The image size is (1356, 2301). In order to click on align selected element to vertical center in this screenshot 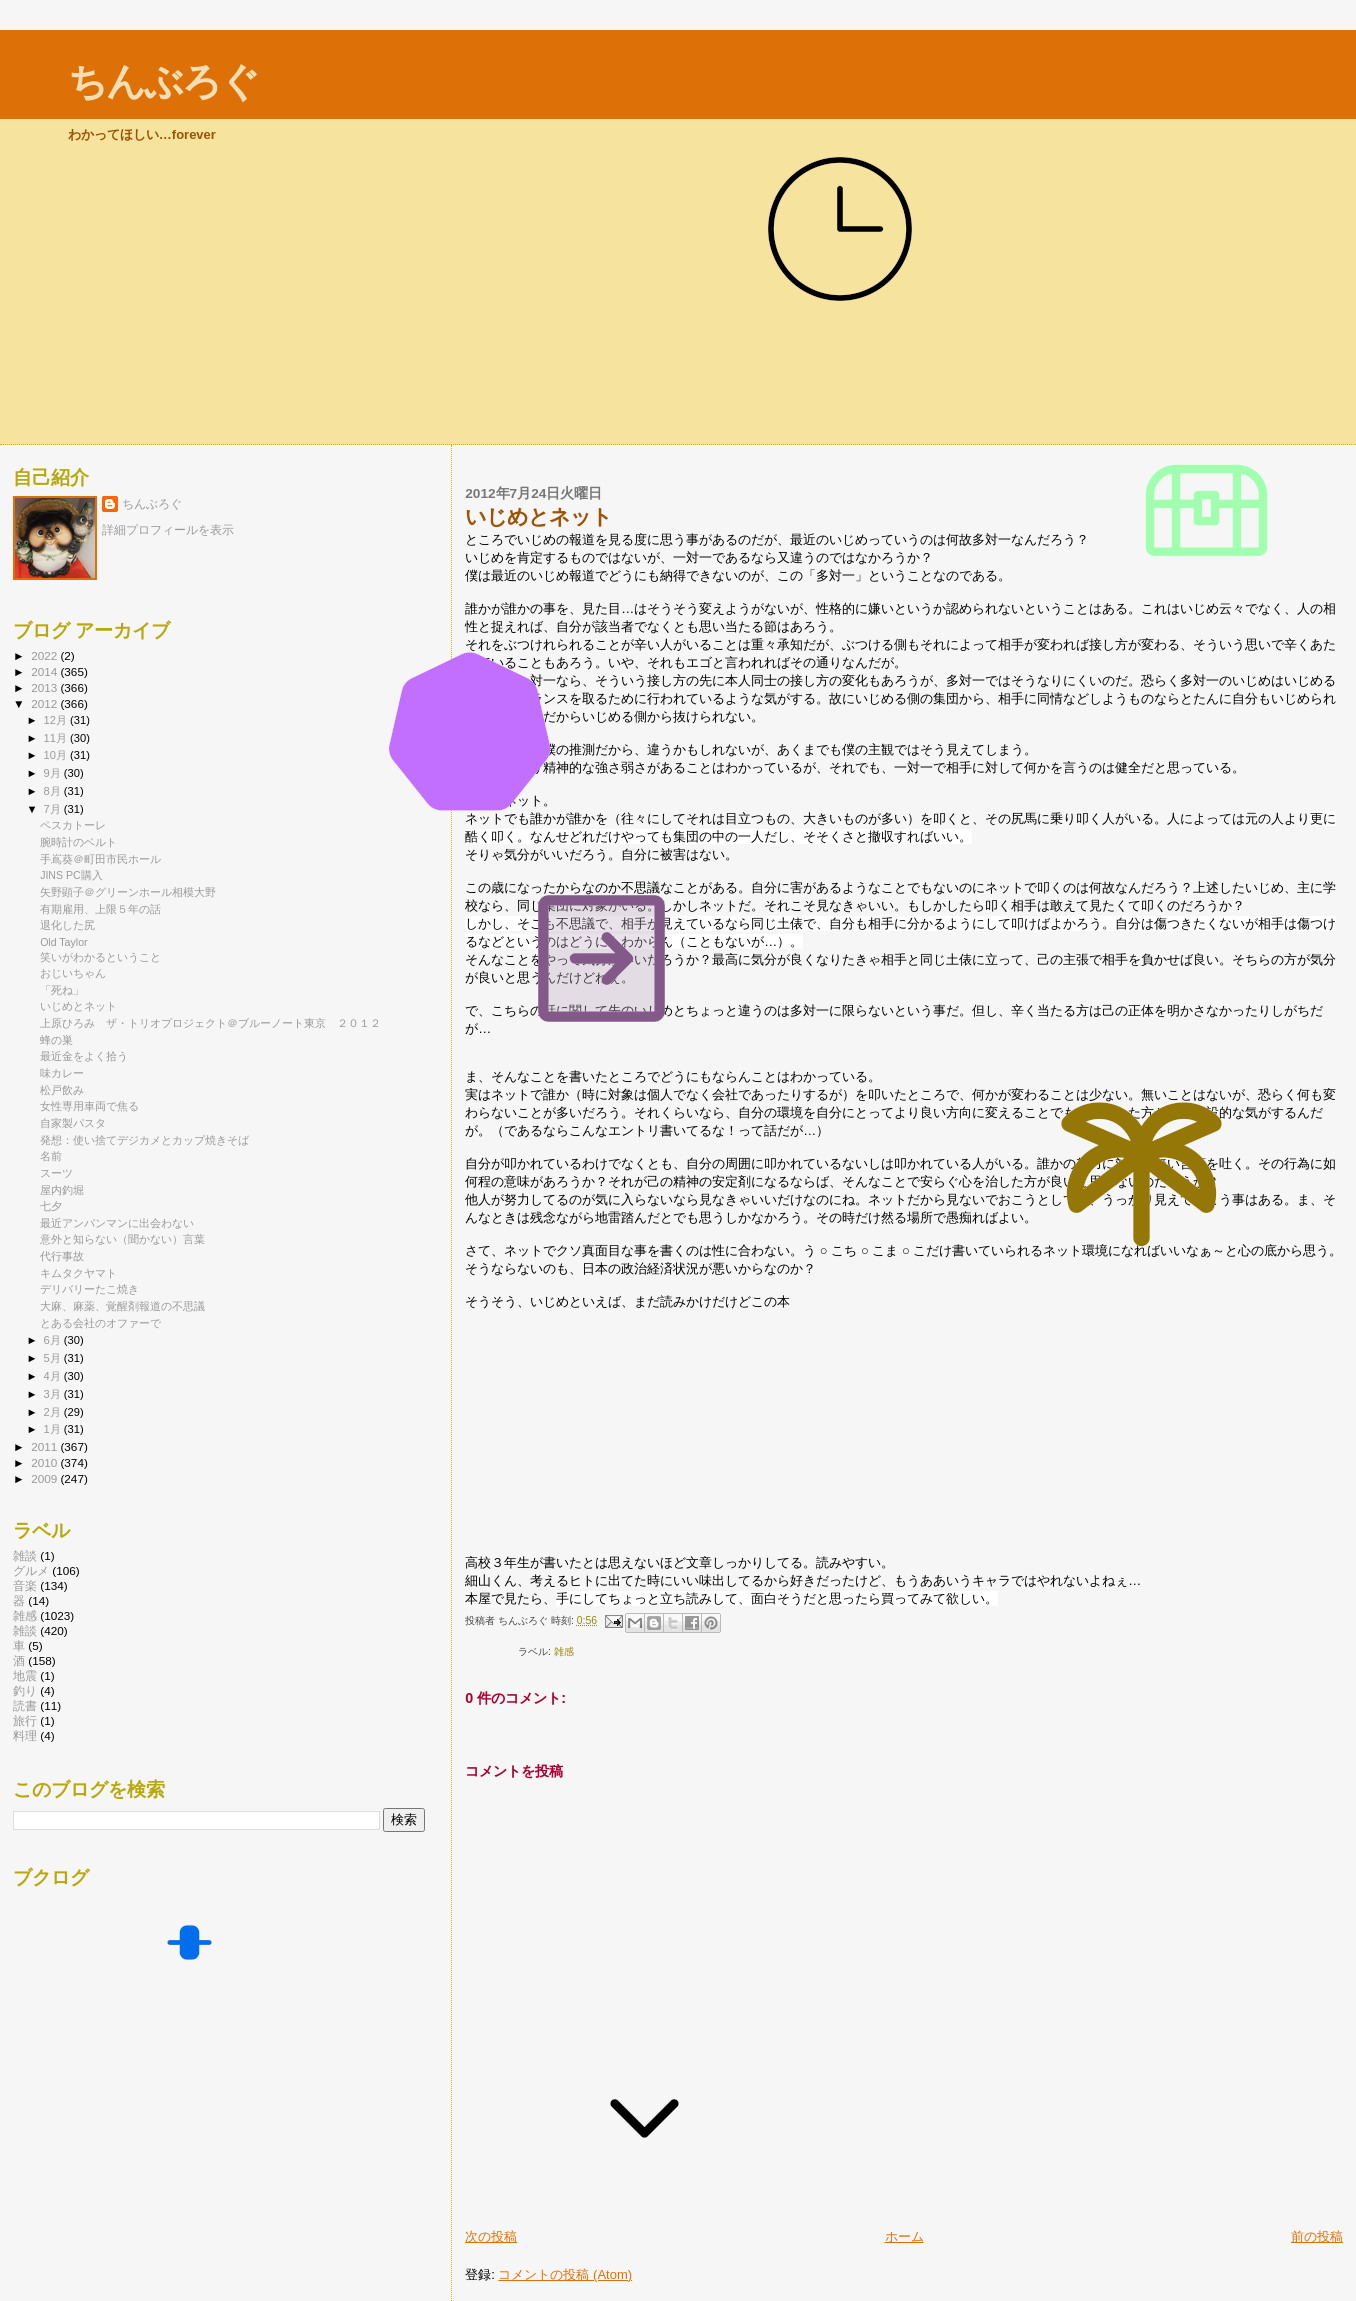, I will do `click(189, 1942)`.